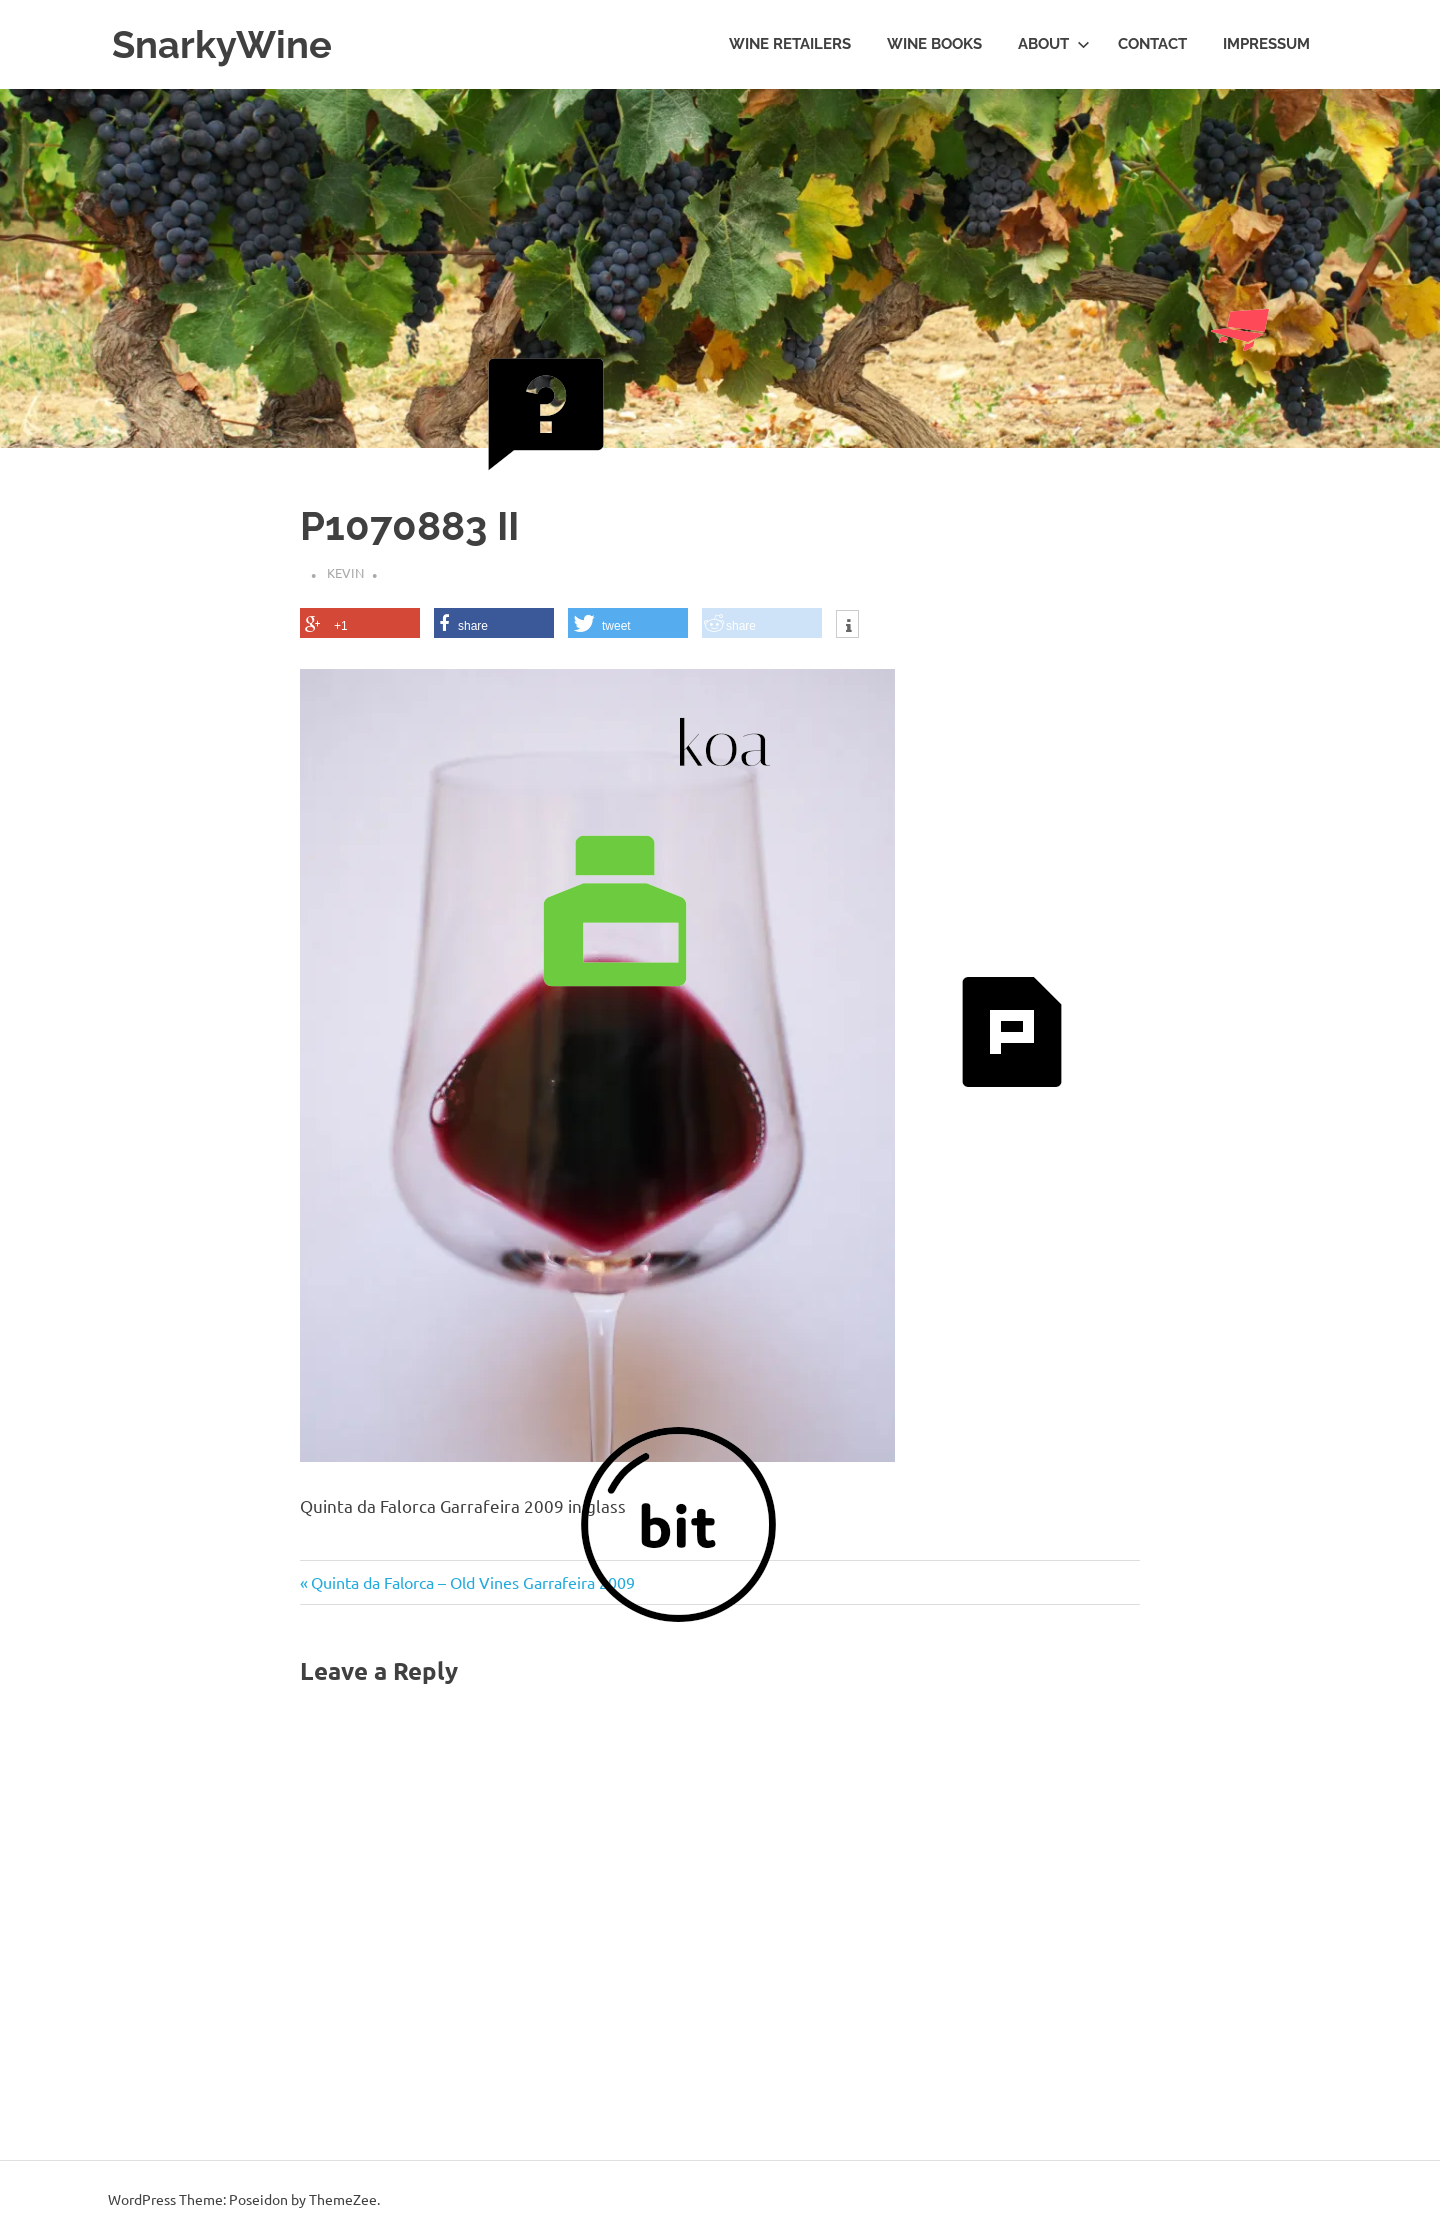 The width and height of the screenshot is (1440, 2238). What do you see at coordinates (546, 410) in the screenshot?
I see `access FAQ or help section` at bounding box center [546, 410].